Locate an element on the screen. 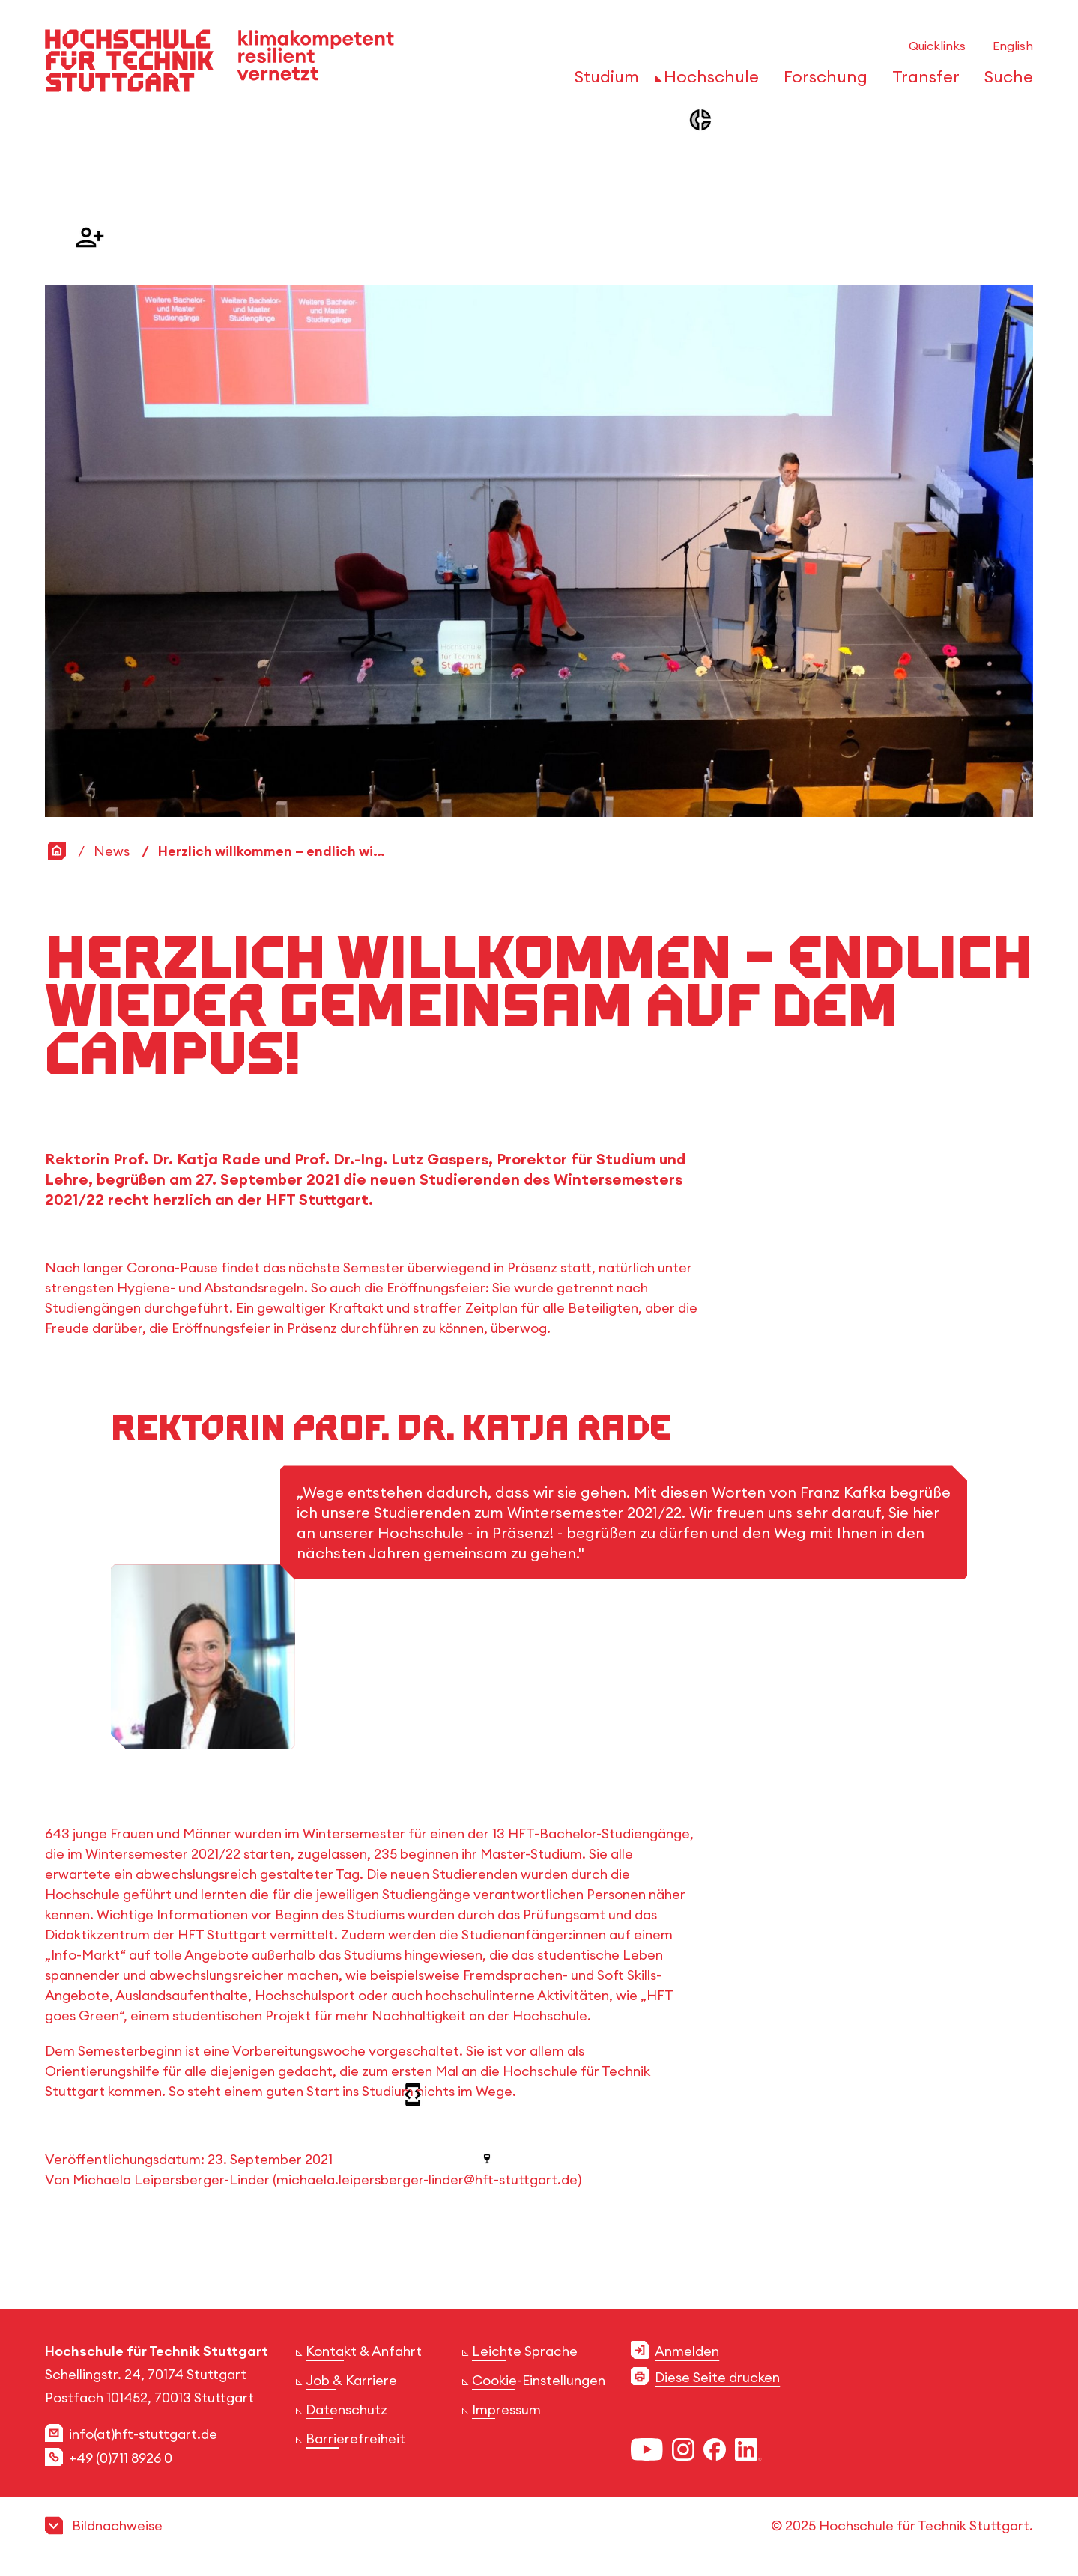 The height and width of the screenshot is (2576, 1078). view analytics or statistics breakdown is located at coordinates (700, 120).